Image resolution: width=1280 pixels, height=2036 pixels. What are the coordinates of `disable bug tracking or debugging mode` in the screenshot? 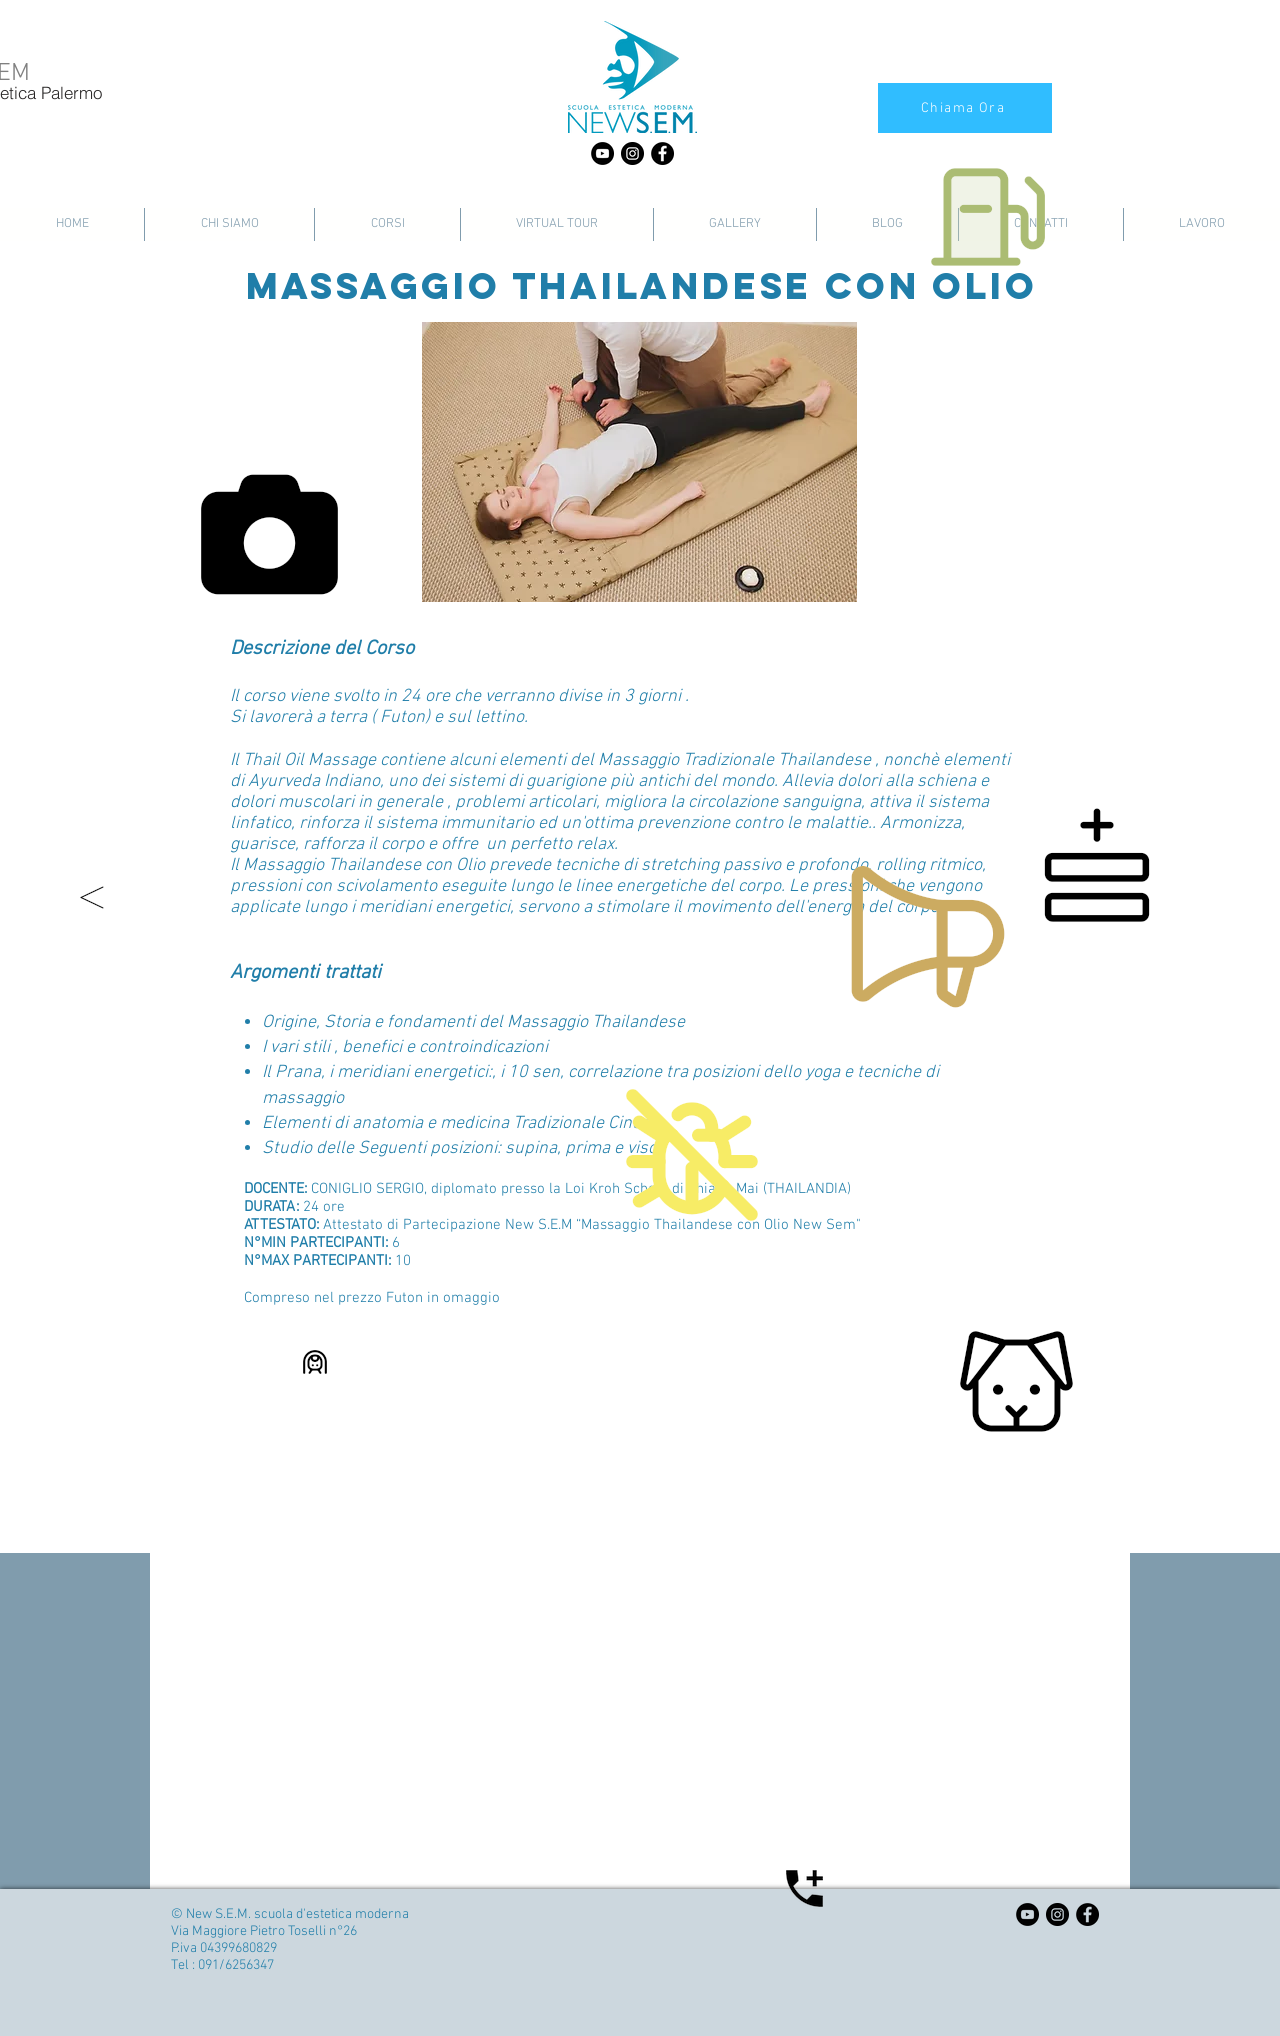 It's located at (692, 1155).